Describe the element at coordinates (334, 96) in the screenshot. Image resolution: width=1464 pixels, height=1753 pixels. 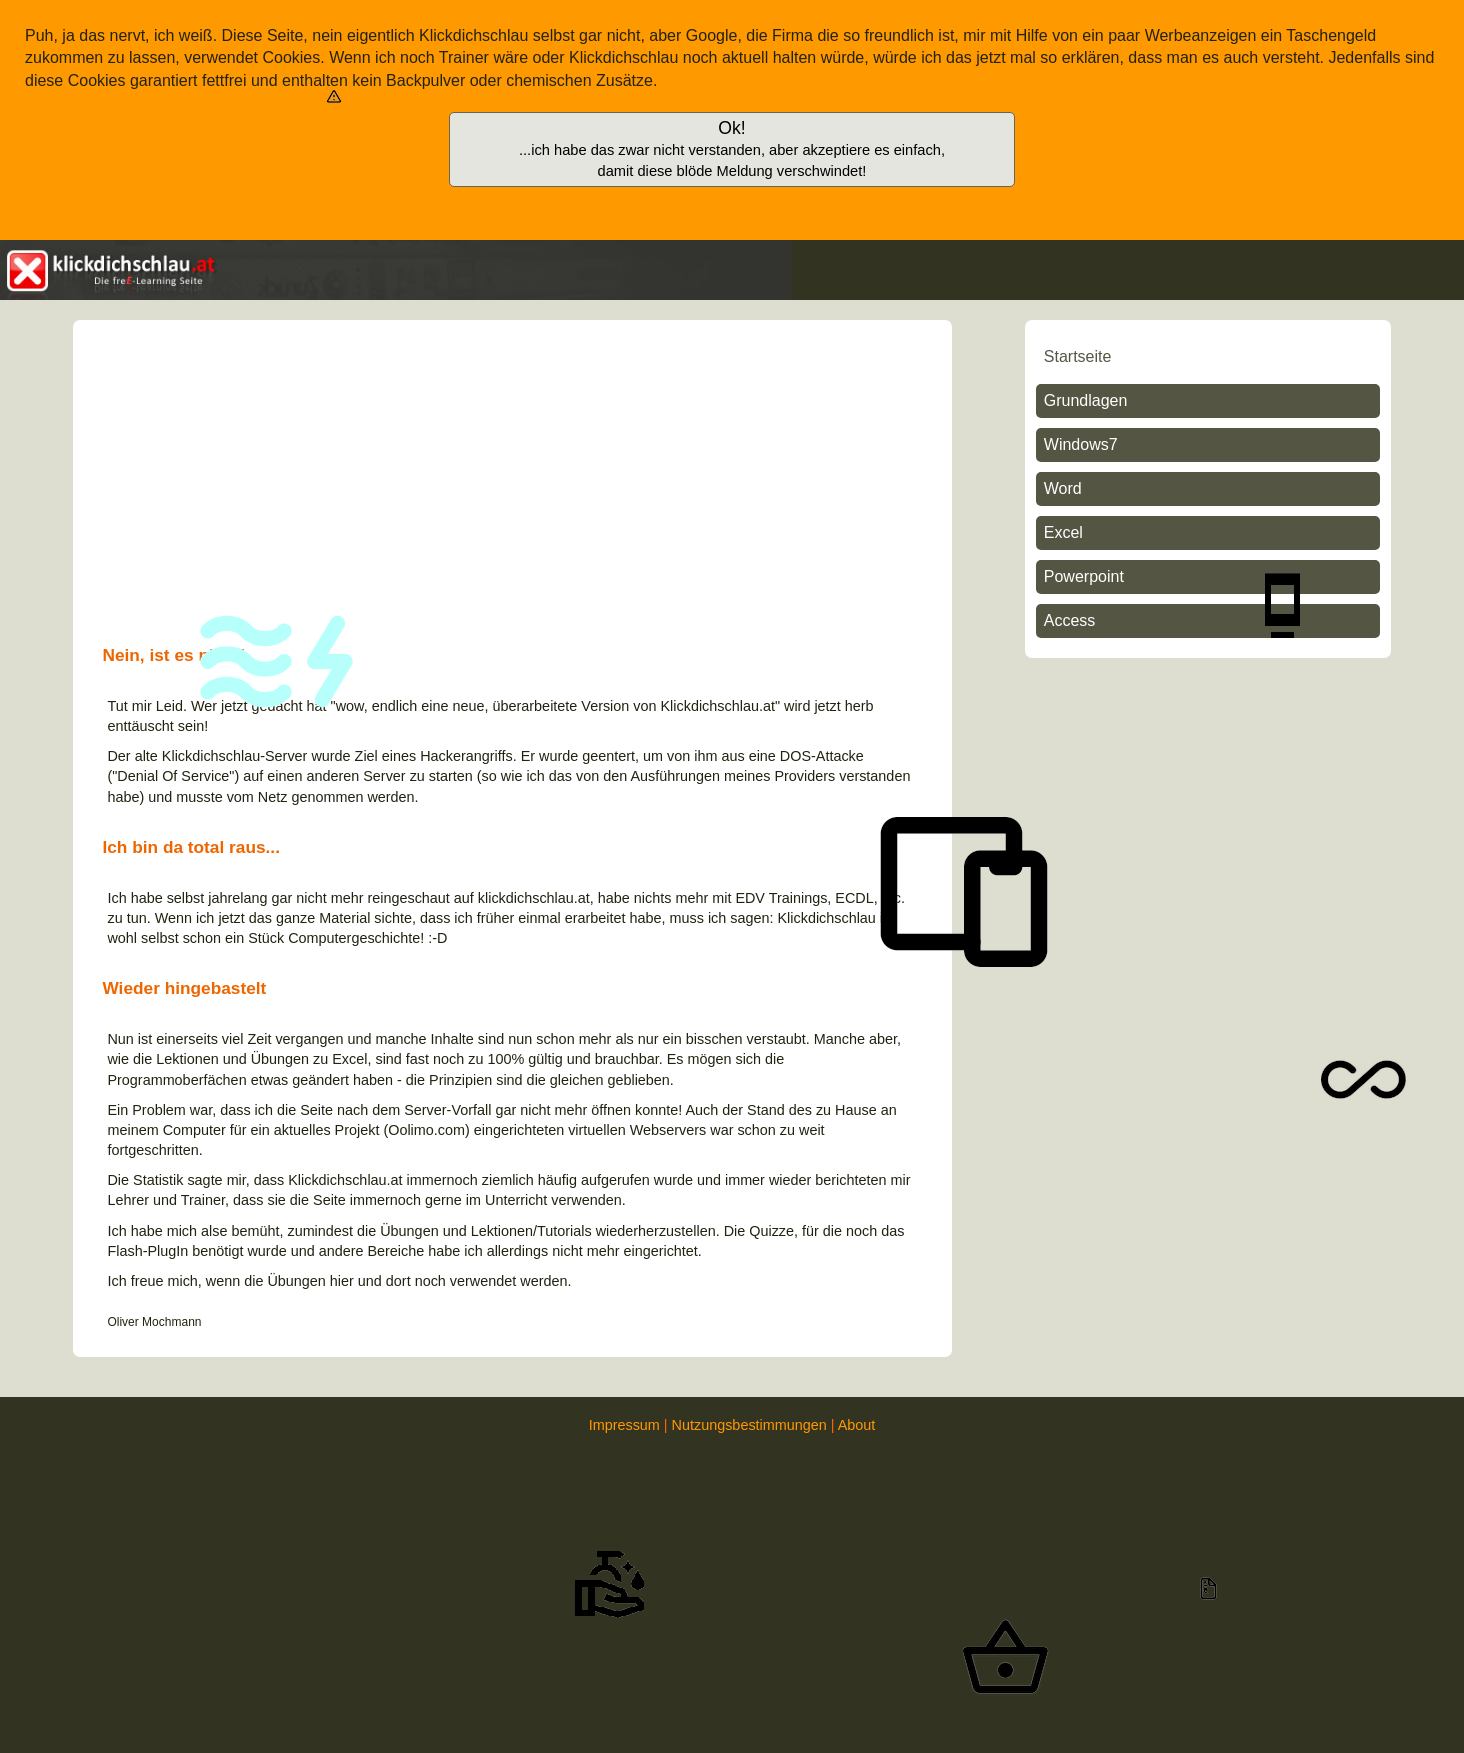
I see `indicates a warning or caution state` at that location.